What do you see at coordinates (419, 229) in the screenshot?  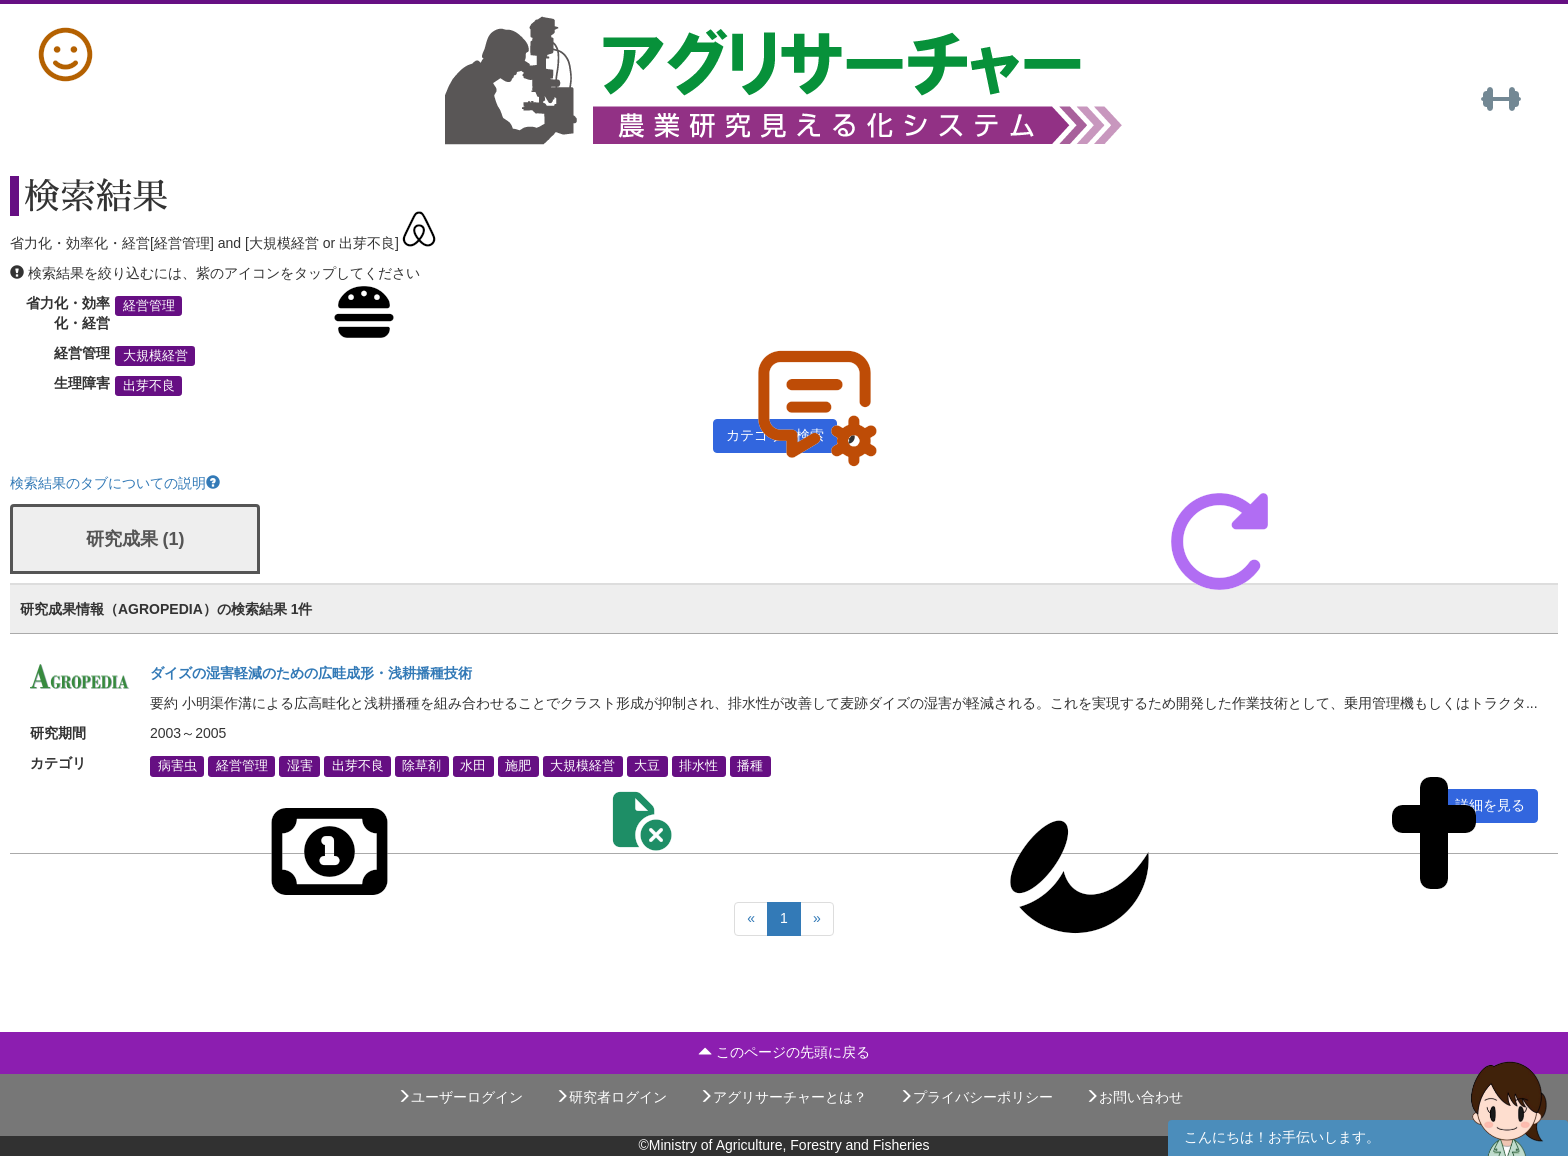 I see `open the airbnb app` at bounding box center [419, 229].